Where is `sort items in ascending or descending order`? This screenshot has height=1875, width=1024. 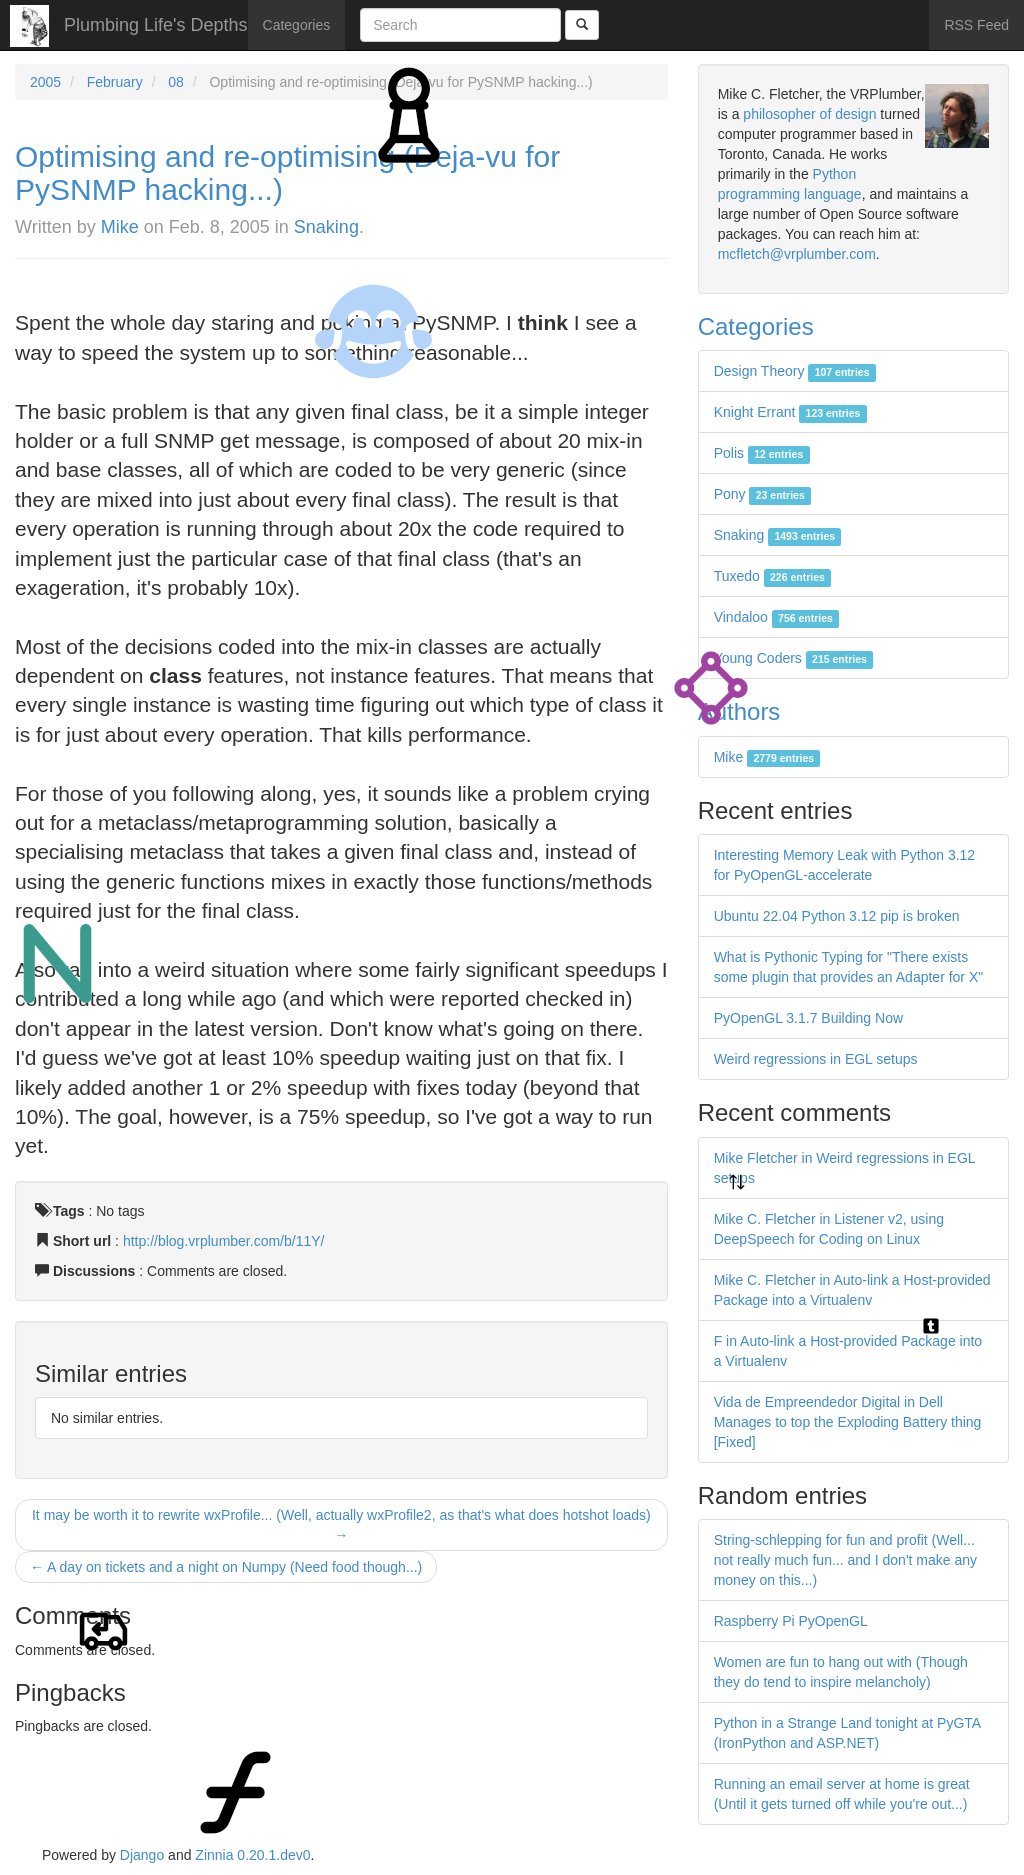
sort items in ascending or descending order is located at coordinates (737, 1182).